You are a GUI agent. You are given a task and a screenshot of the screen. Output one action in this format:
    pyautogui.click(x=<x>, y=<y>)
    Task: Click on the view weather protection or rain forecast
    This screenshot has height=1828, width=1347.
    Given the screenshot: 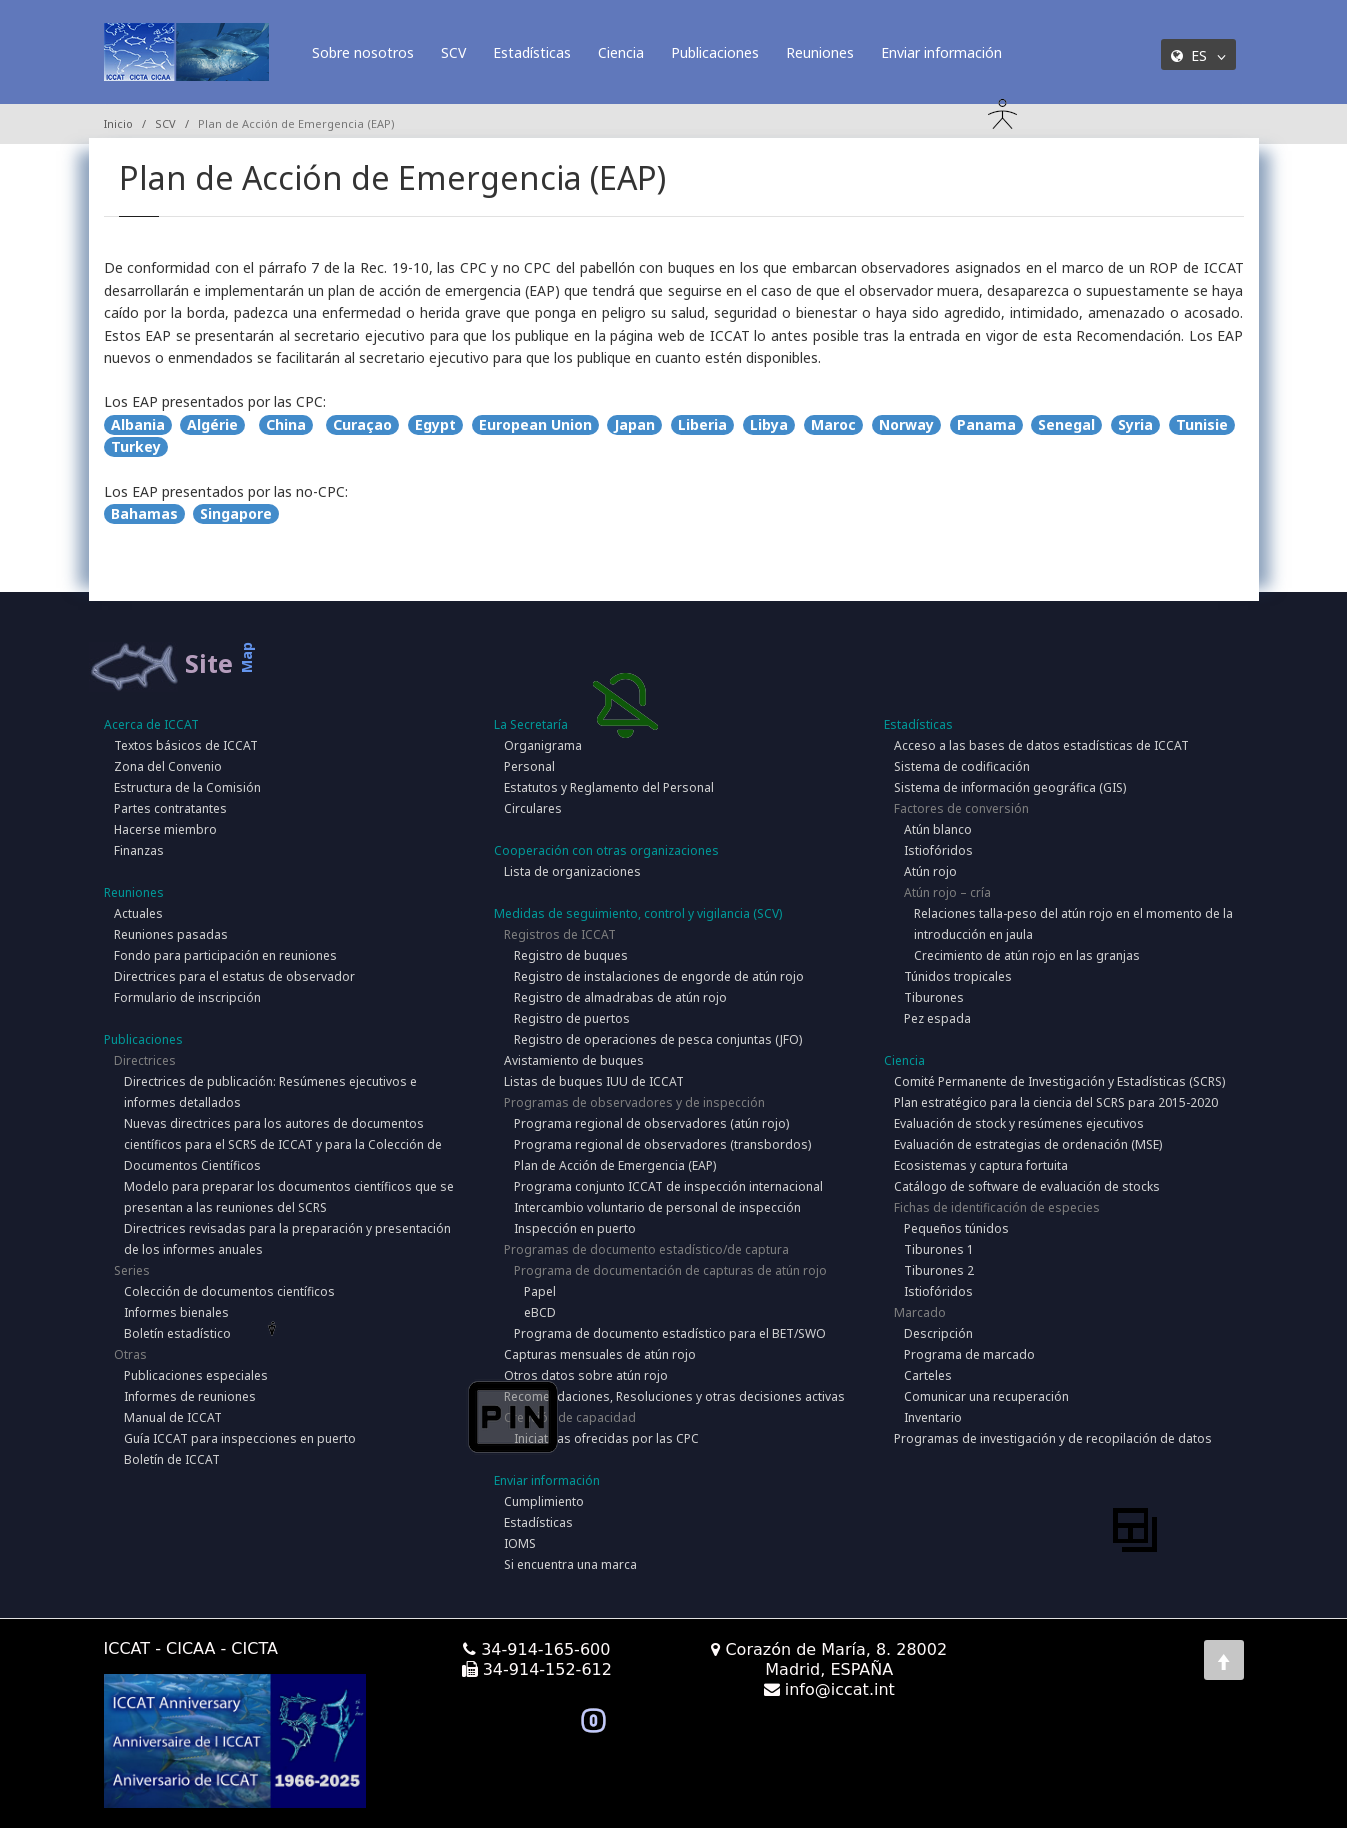 What is the action you would take?
    pyautogui.click(x=272, y=1329)
    